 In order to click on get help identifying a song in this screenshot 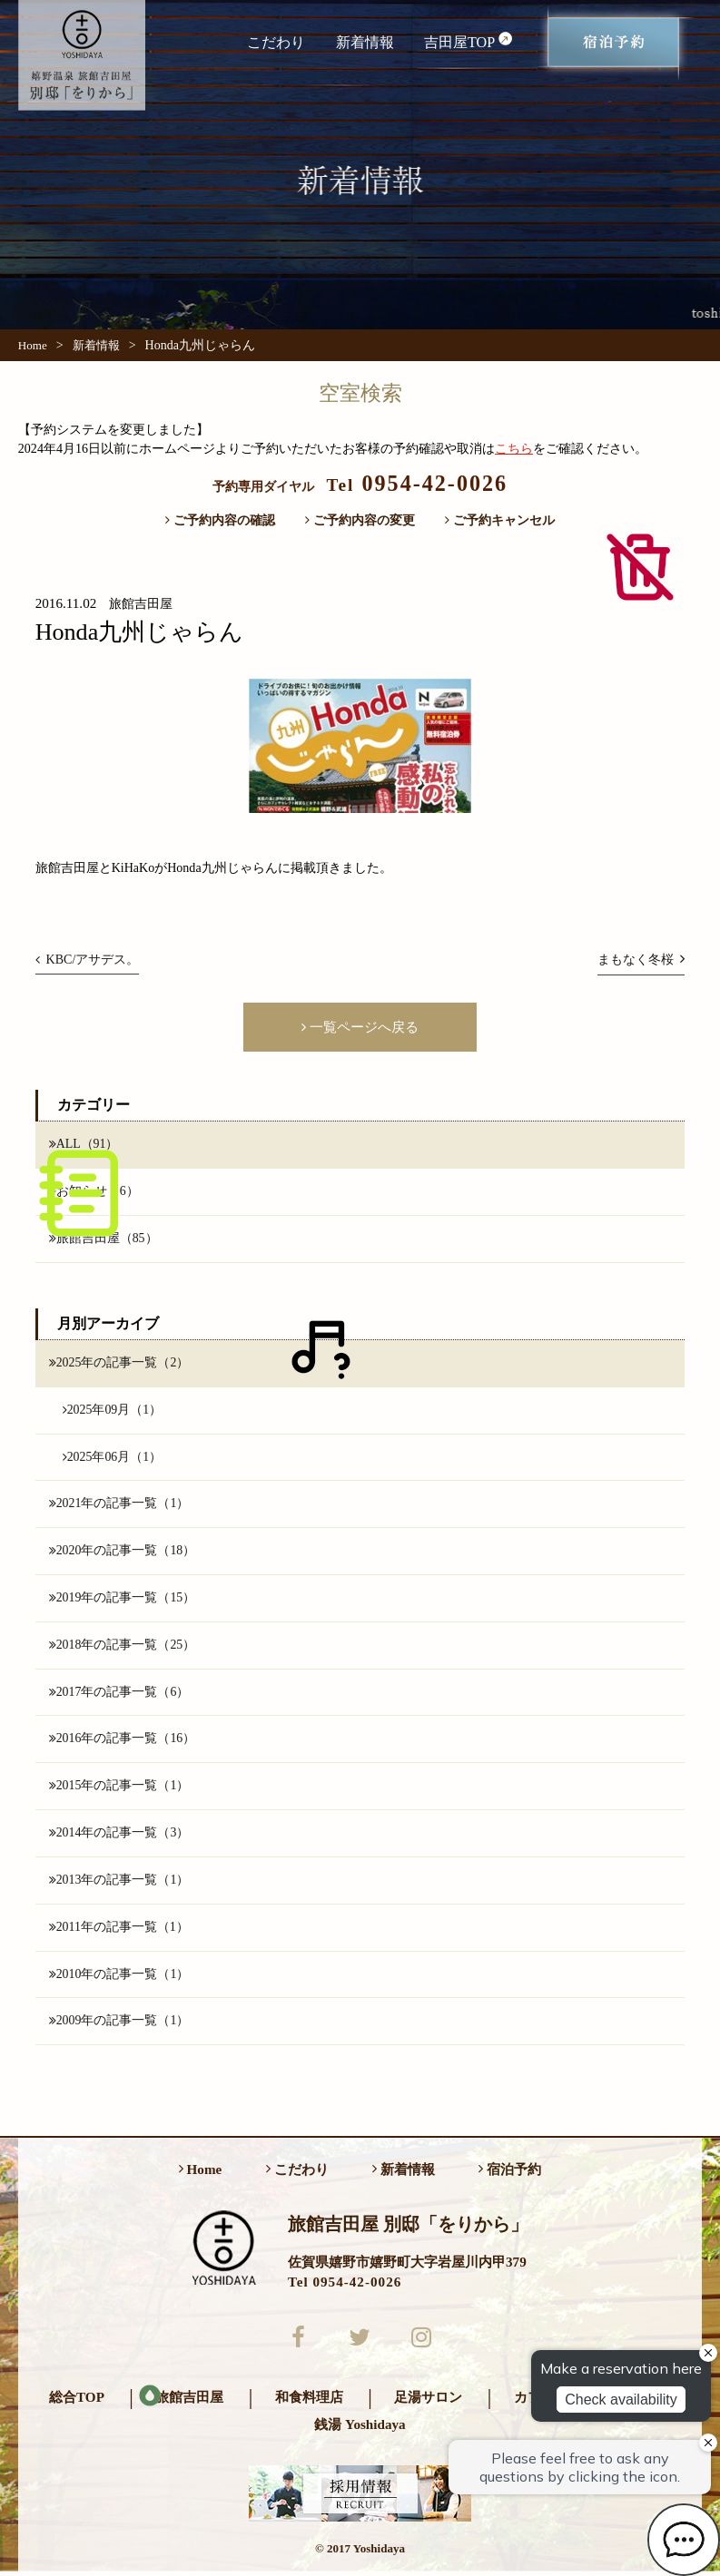, I will do `click(321, 1347)`.